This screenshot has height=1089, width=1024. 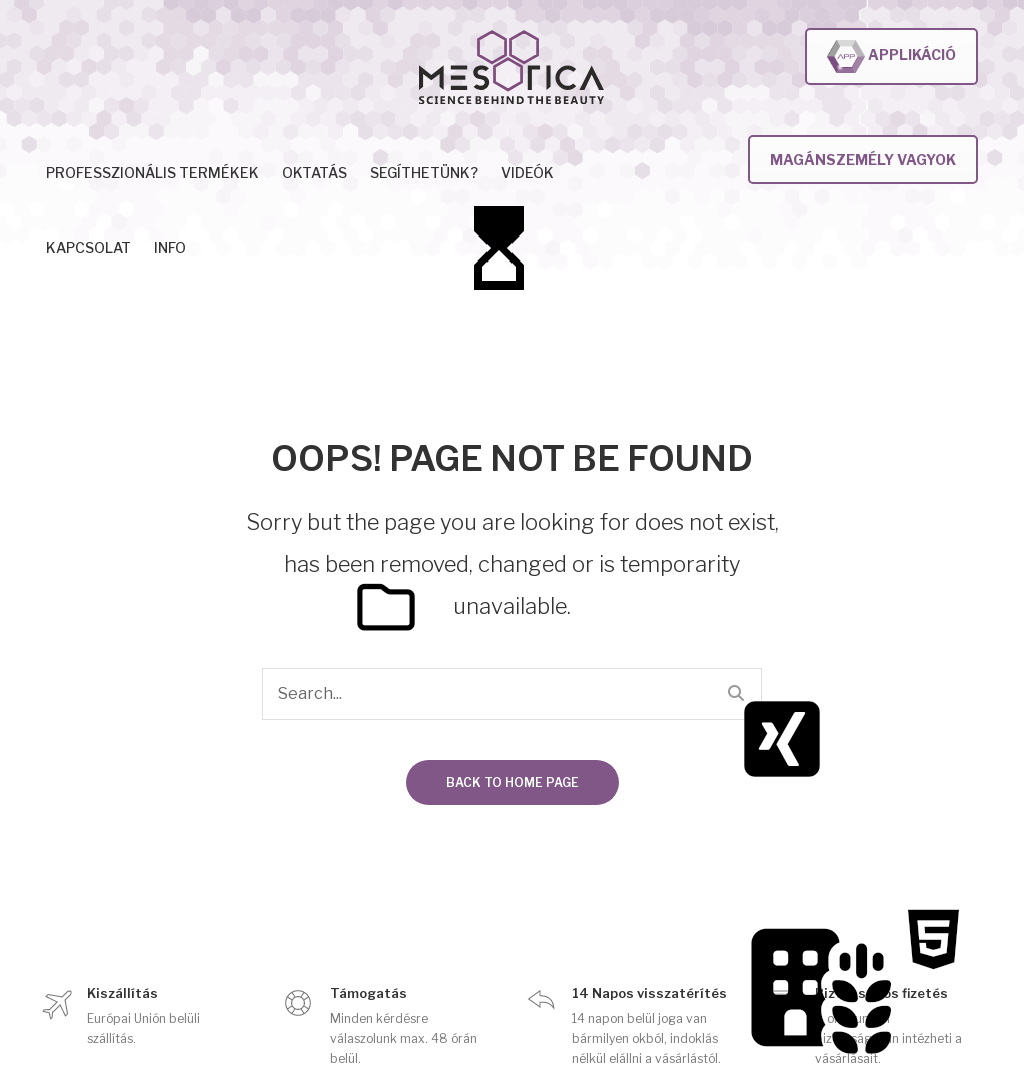 I want to click on access agricultural or farm management services, so click(x=817, y=987).